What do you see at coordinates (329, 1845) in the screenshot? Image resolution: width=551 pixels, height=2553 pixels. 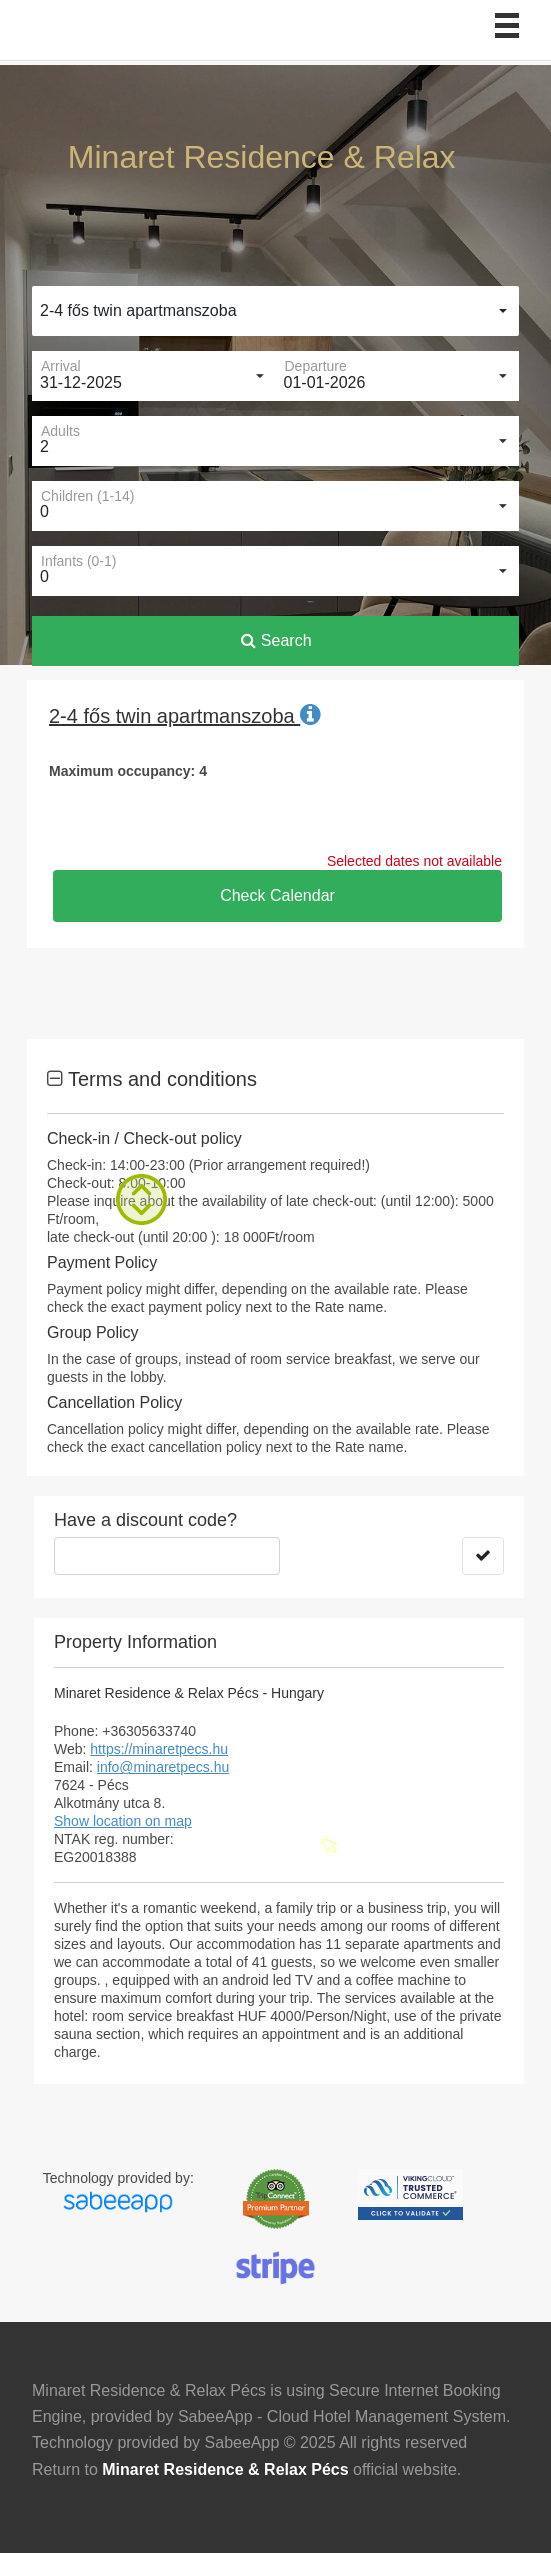 I see `click or tap to interact` at bounding box center [329, 1845].